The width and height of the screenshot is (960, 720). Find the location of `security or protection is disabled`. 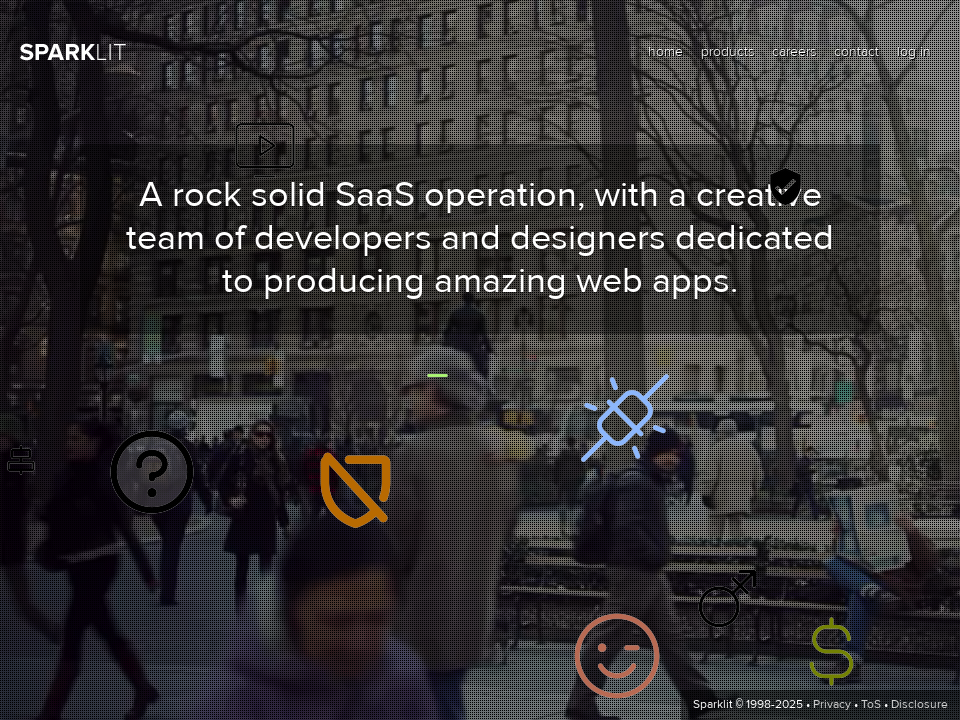

security or protection is disabled is located at coordinates (355, 487).